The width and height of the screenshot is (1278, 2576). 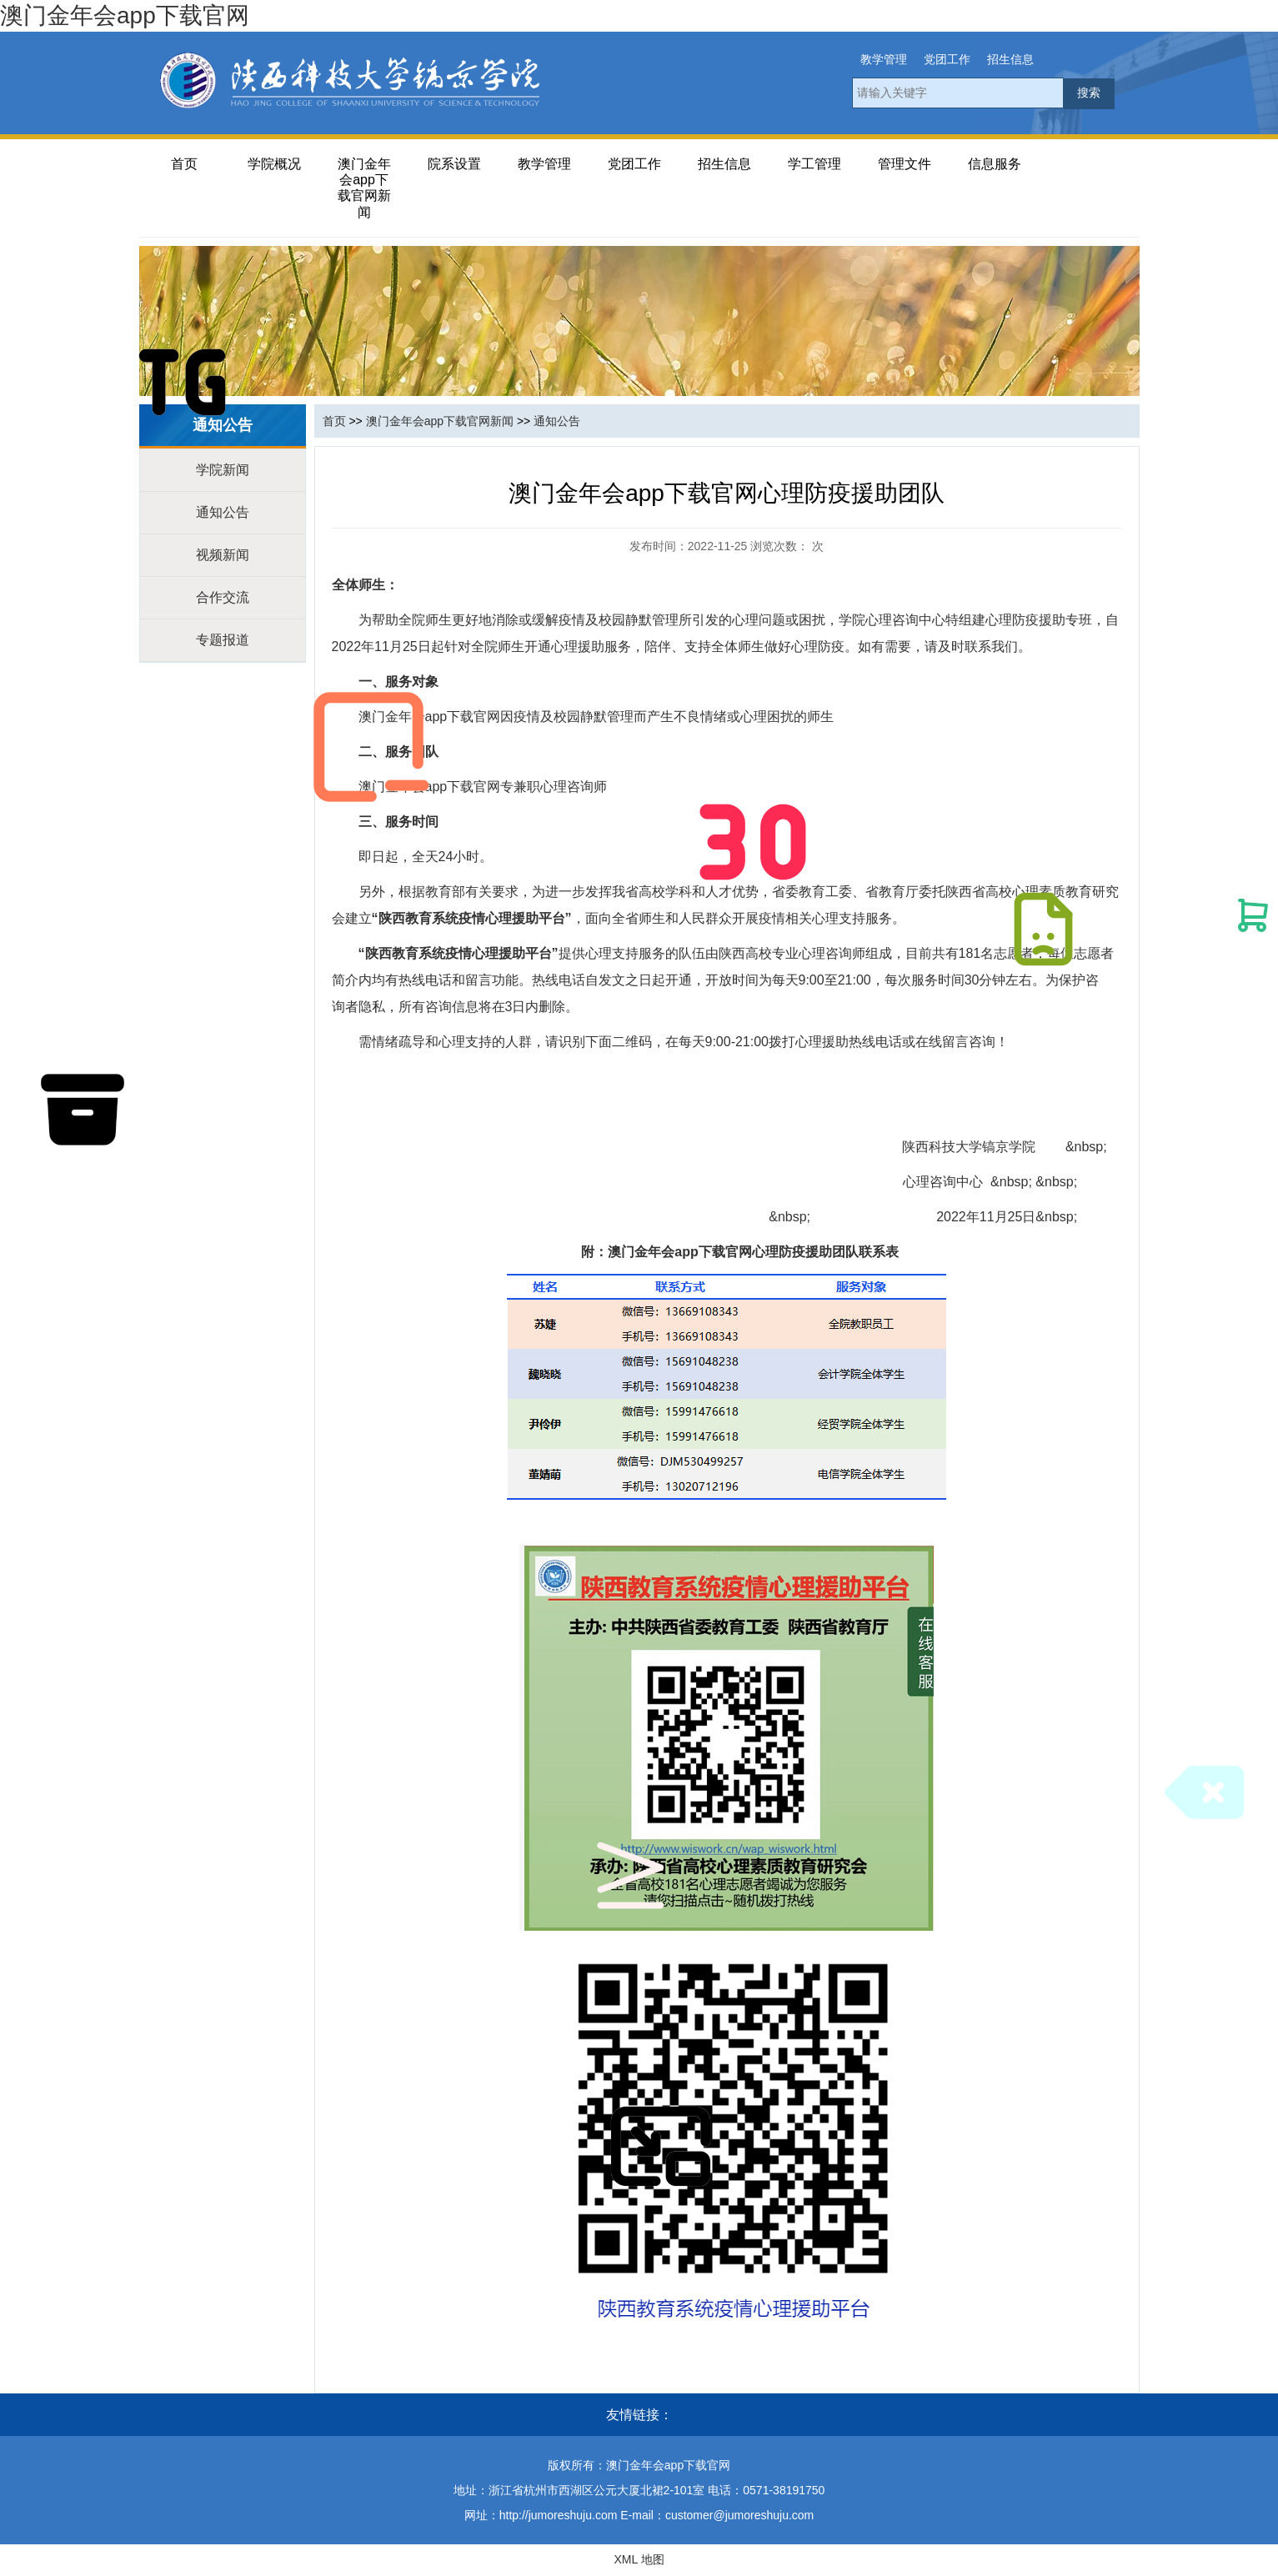 I want to click on file not found or missing document, so click(x=1043, y=929).